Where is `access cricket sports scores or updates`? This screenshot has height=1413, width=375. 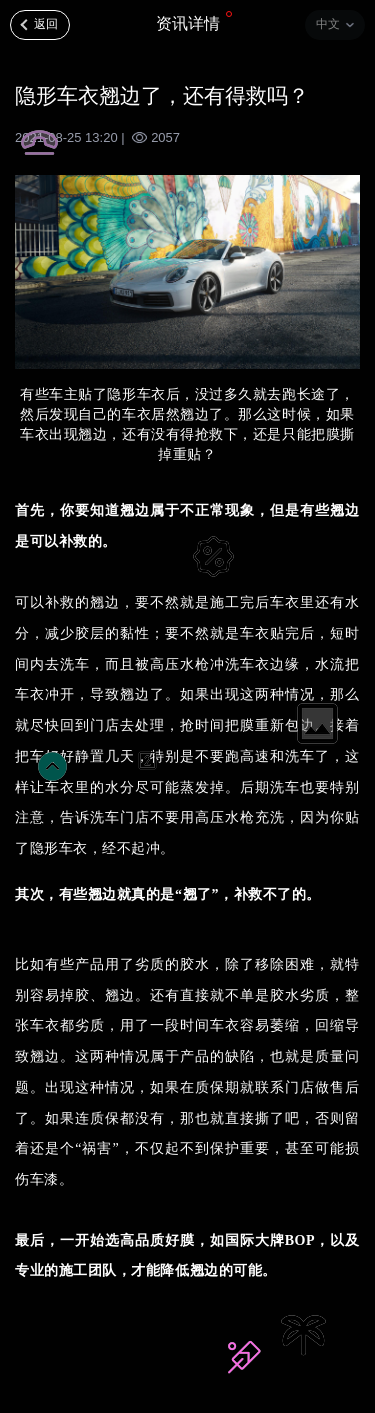 access cricket sports scores or updates is located at coordinates (242, 1356).